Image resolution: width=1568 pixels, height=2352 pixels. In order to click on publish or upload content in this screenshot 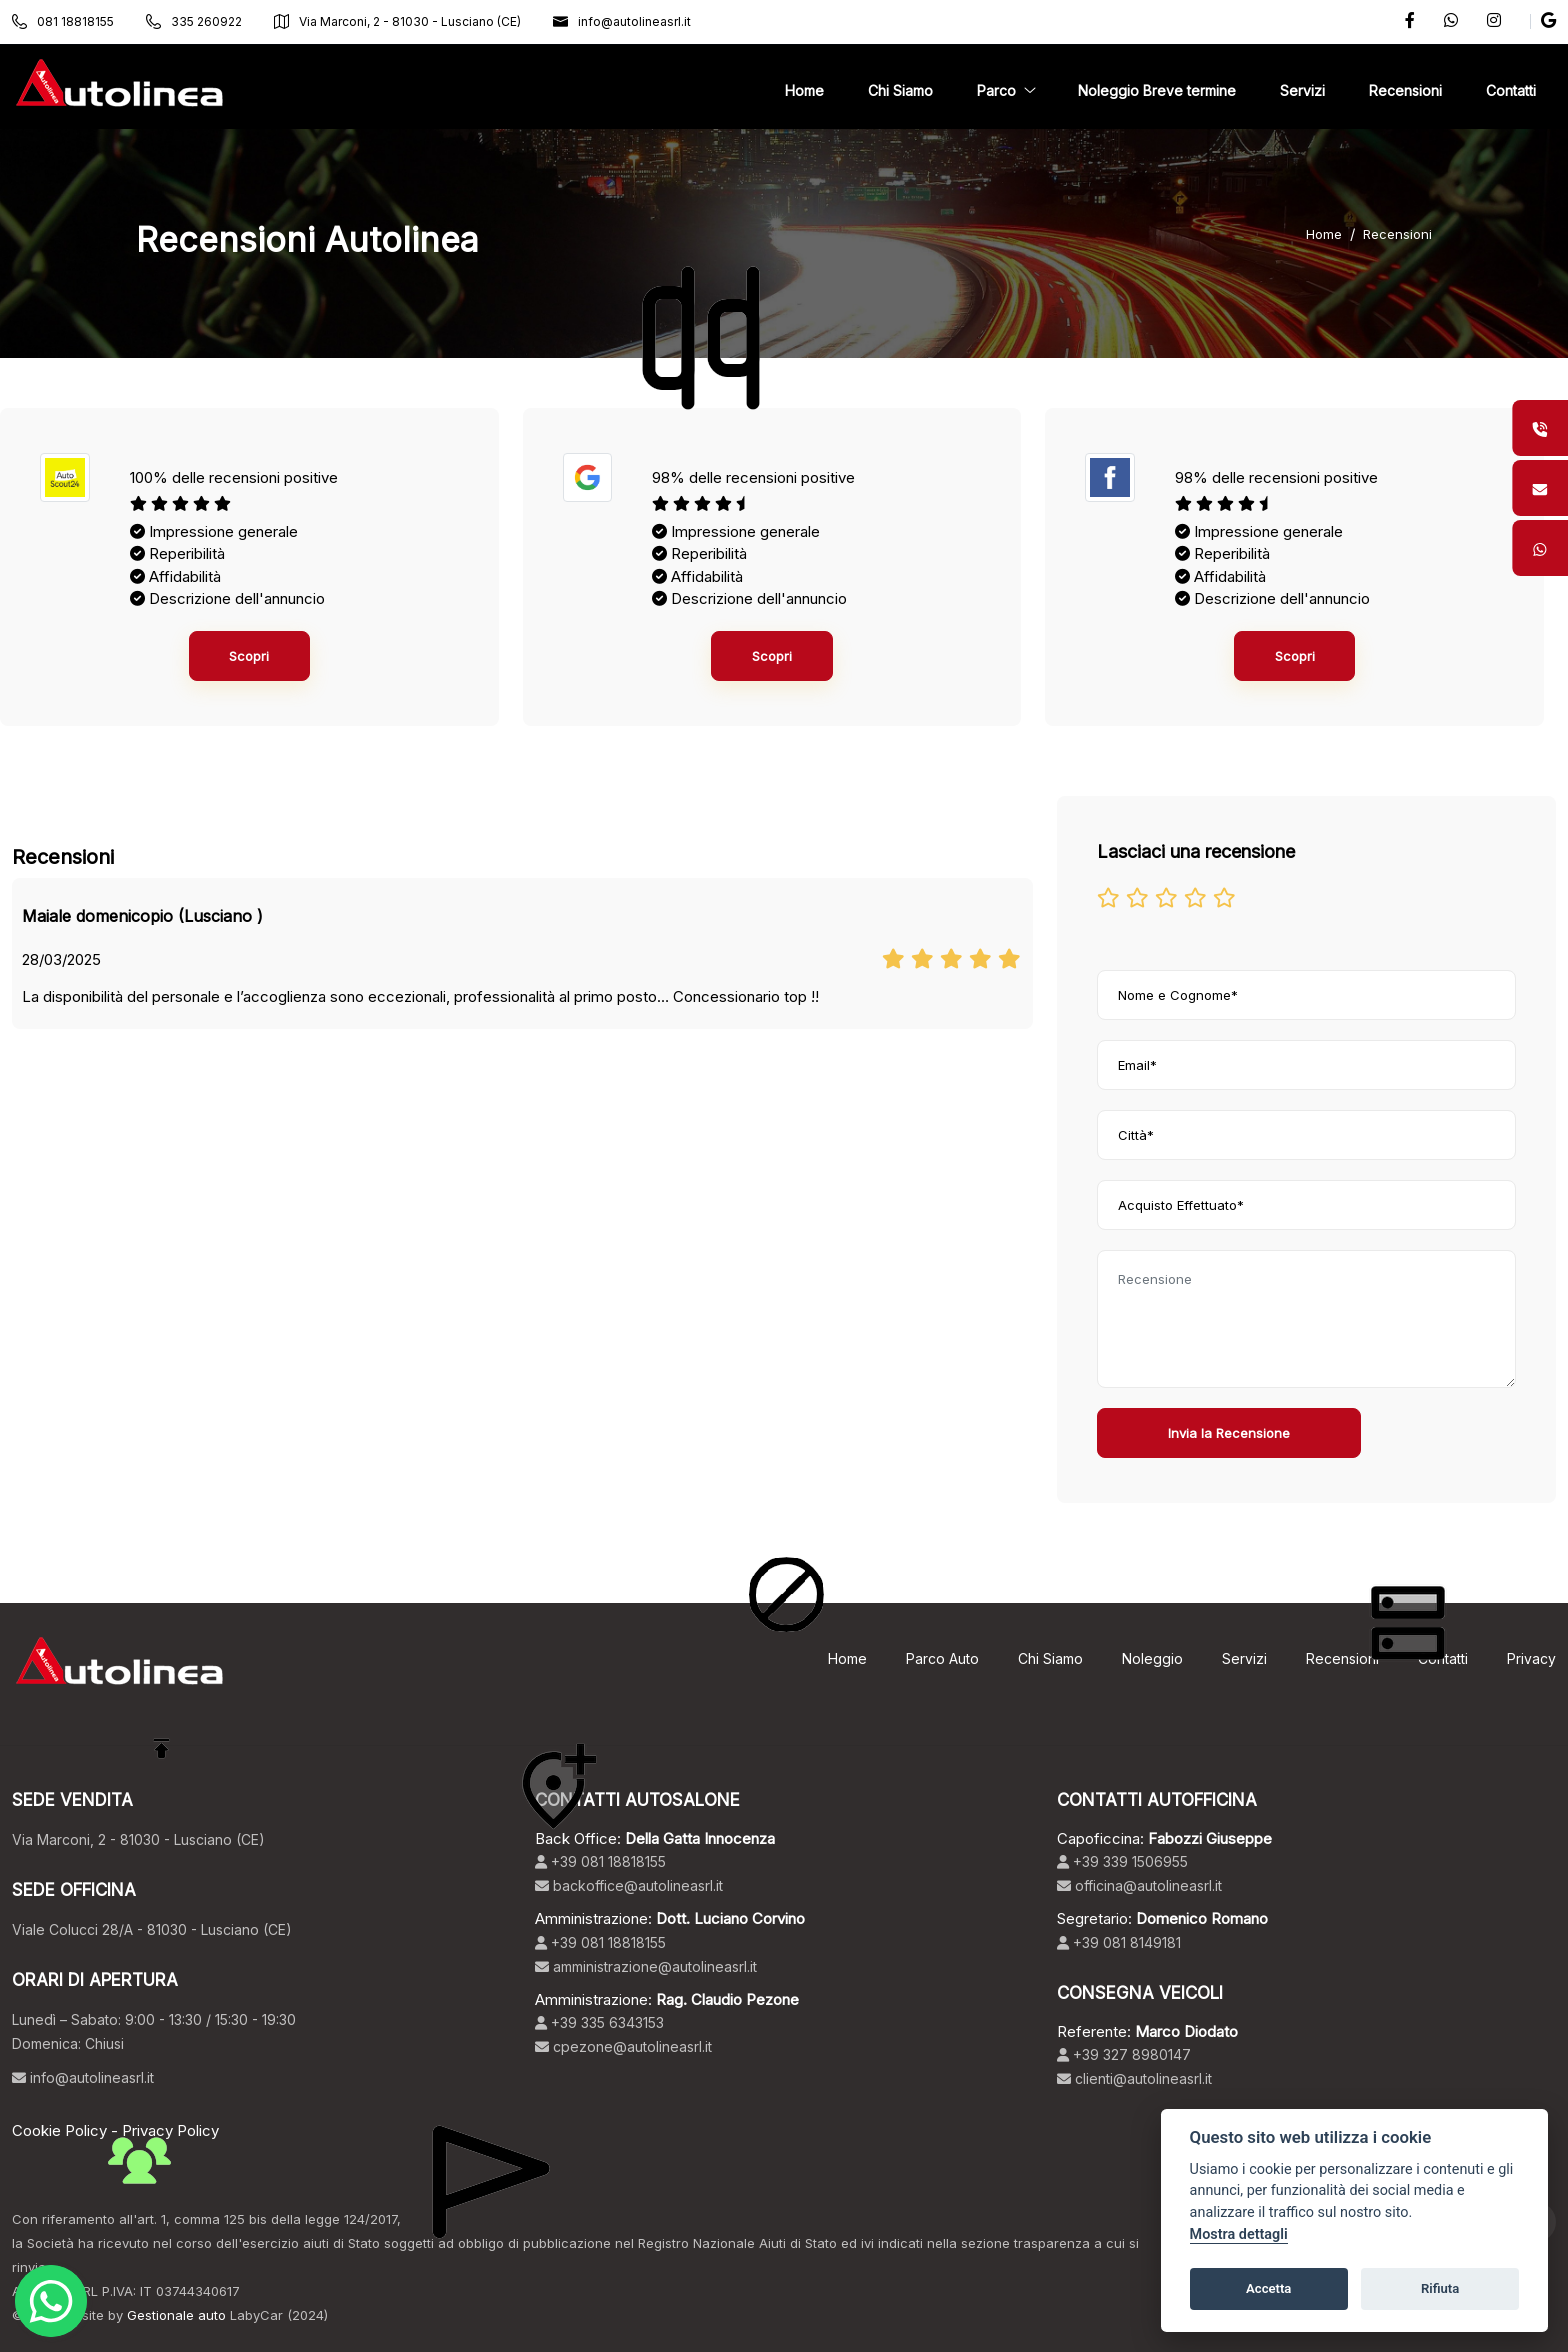, I will do `click(161, 1748)`.